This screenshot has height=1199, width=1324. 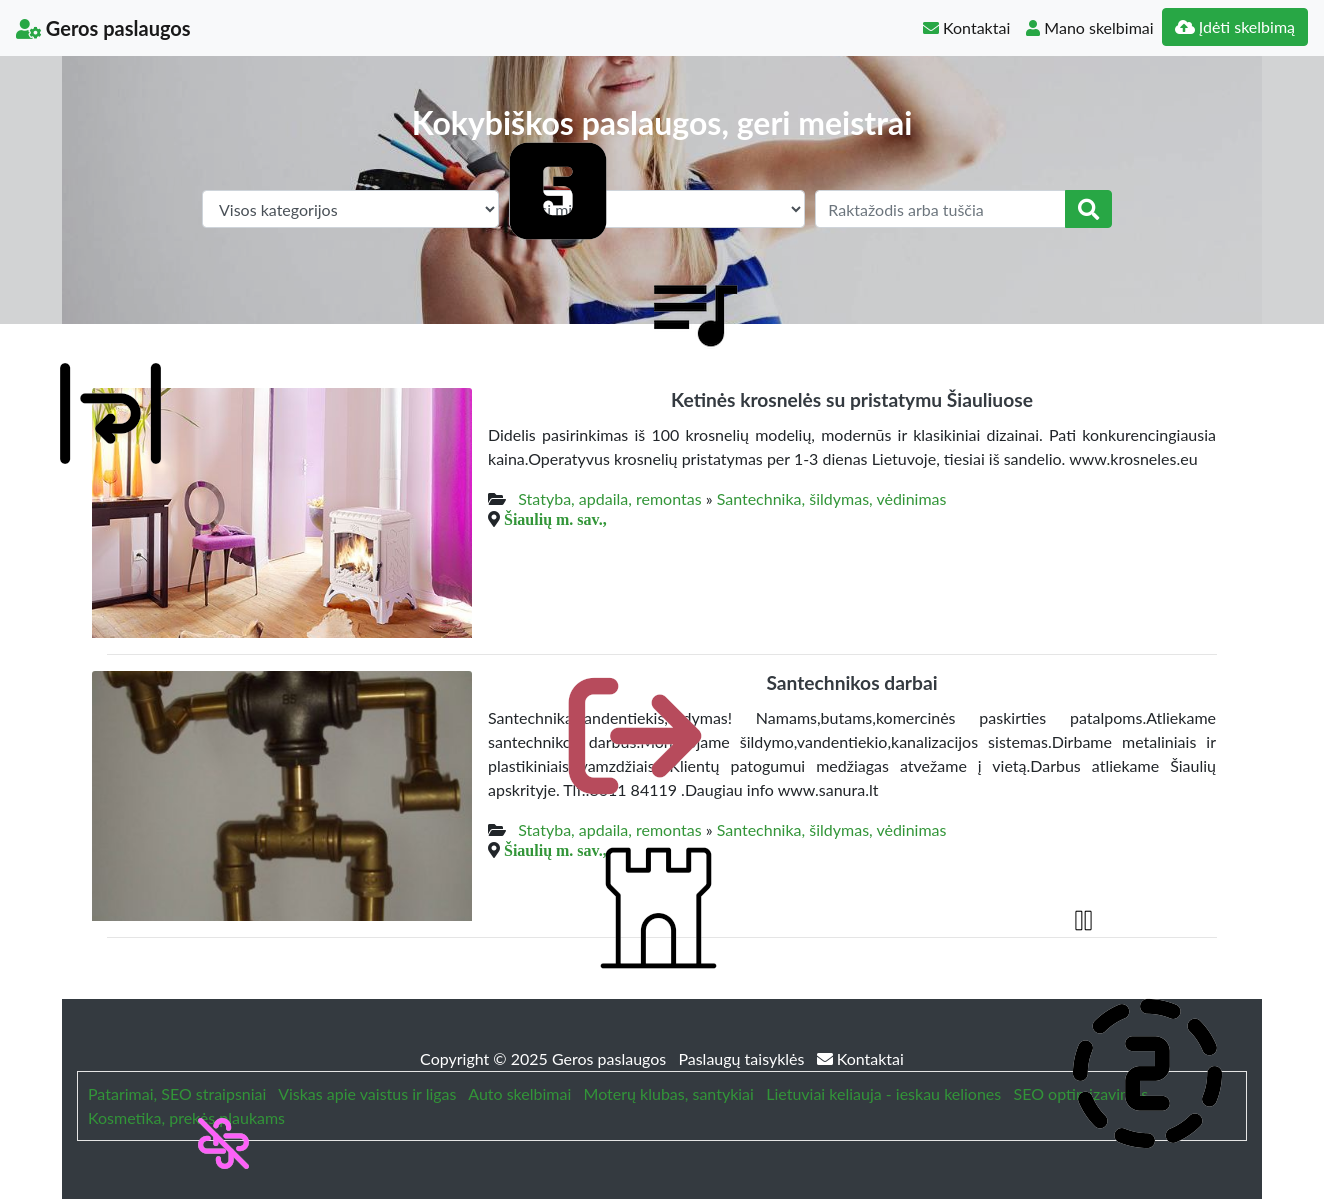 What do you see at coordinates (110, 413) in the screenshot?
I see `wrap text to column width` at bounding box center [110, 413].